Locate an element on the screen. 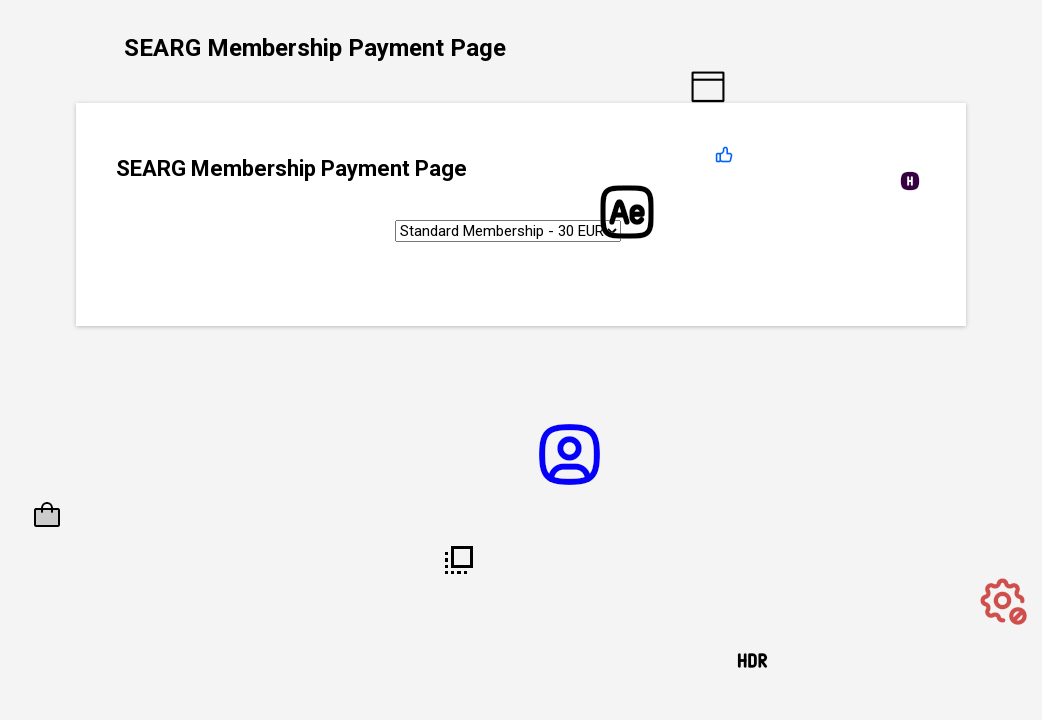  open Adobe After Effects is located at coordinates (627, 212).